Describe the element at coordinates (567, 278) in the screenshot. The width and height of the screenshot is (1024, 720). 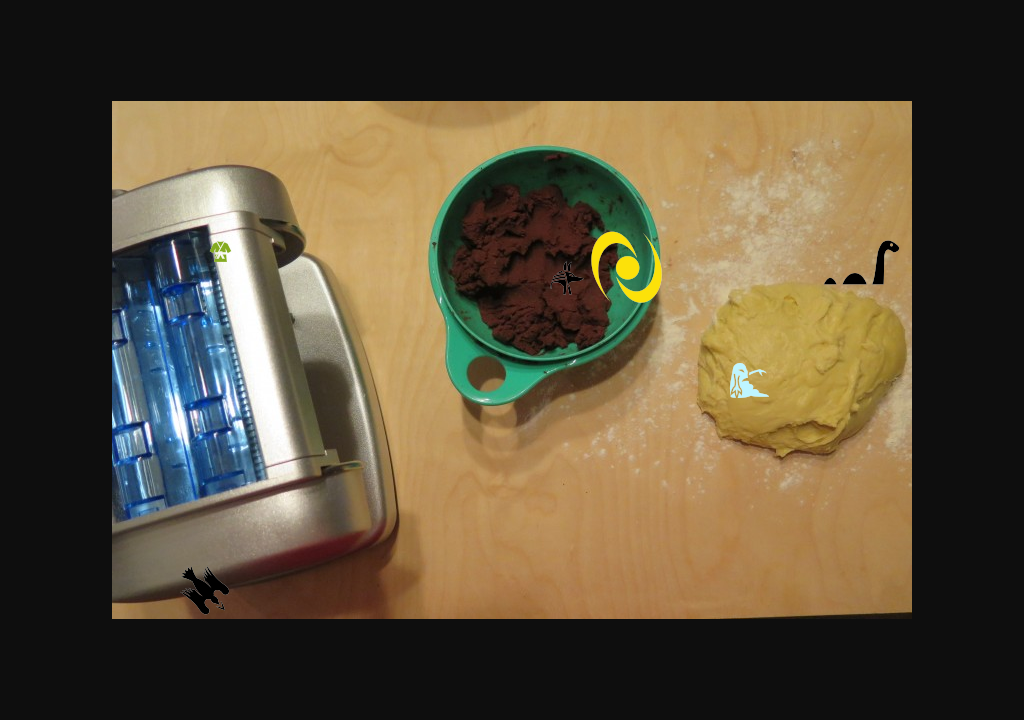
I see `select anubis character or deity` at that location.